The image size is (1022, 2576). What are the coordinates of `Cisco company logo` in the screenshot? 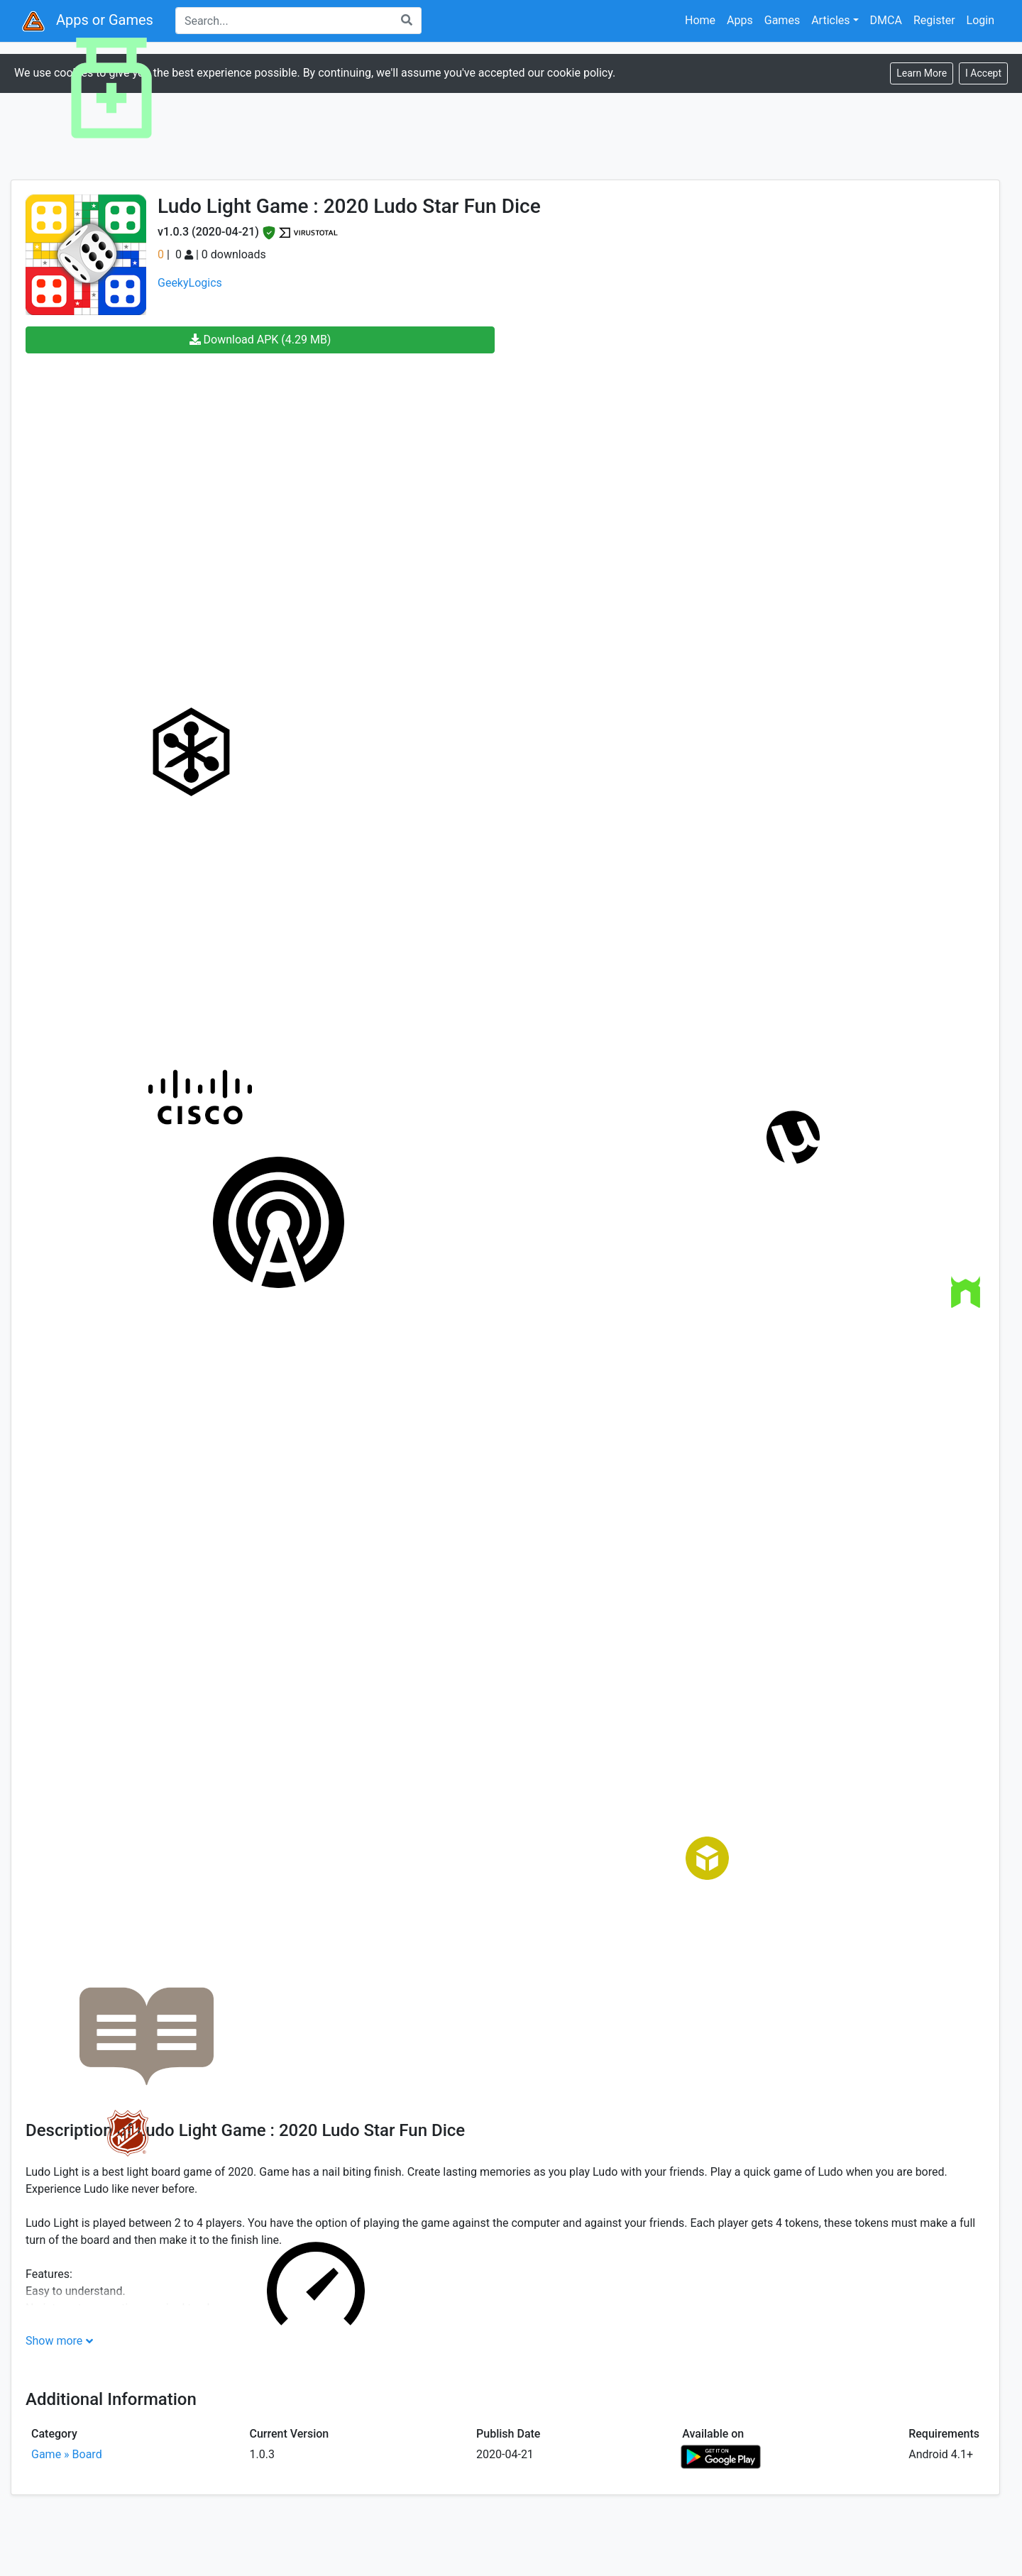 It's located at (200, 1097).